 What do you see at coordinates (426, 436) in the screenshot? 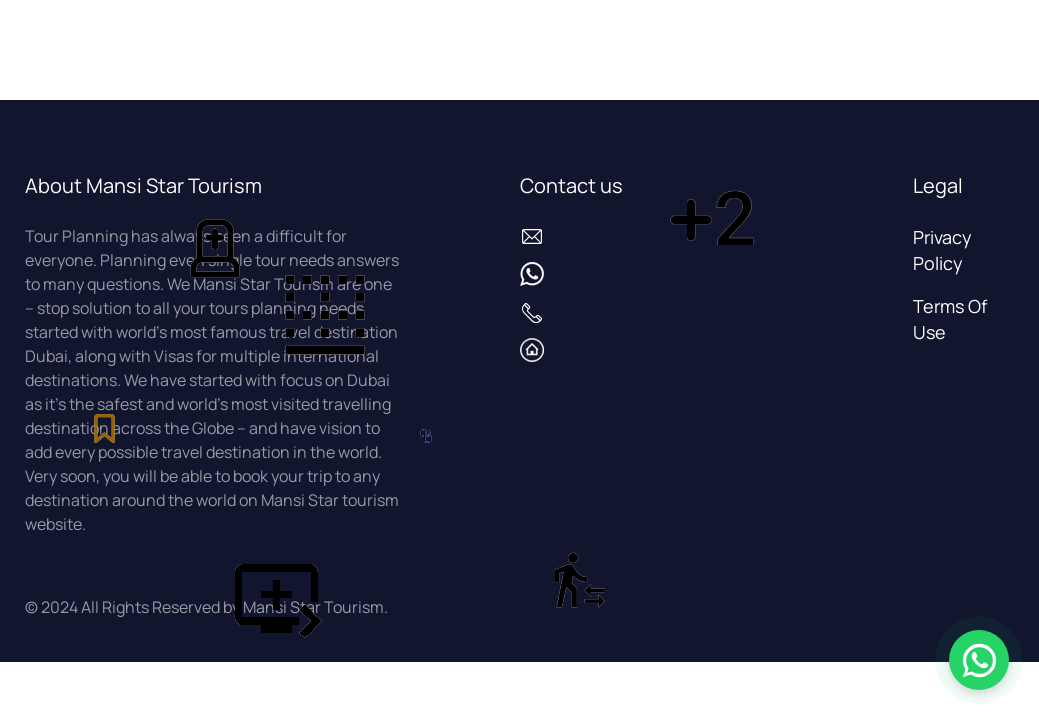
I see `ignite or activate a feature` at bounding box center [426, 436].